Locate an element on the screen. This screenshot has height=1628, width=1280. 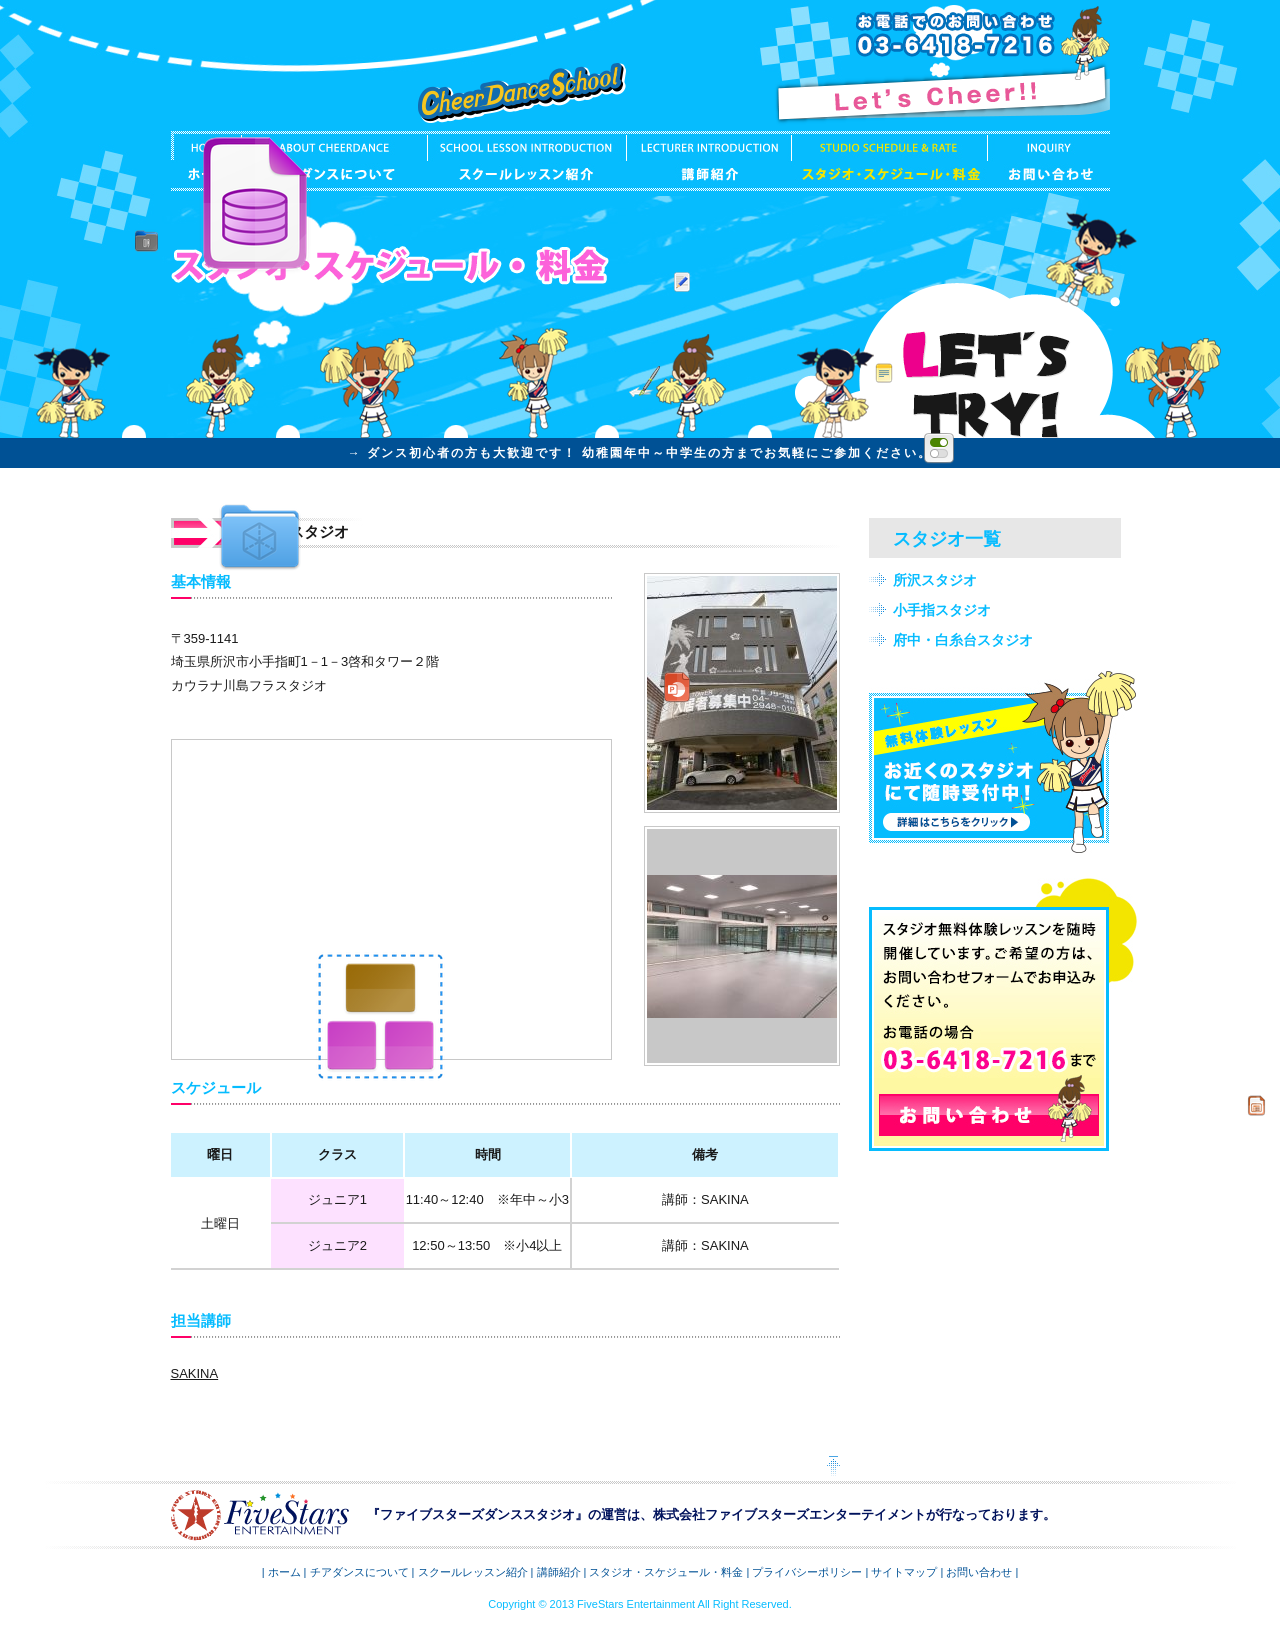
libreoffice base database file is located at coordinates (255, 203).